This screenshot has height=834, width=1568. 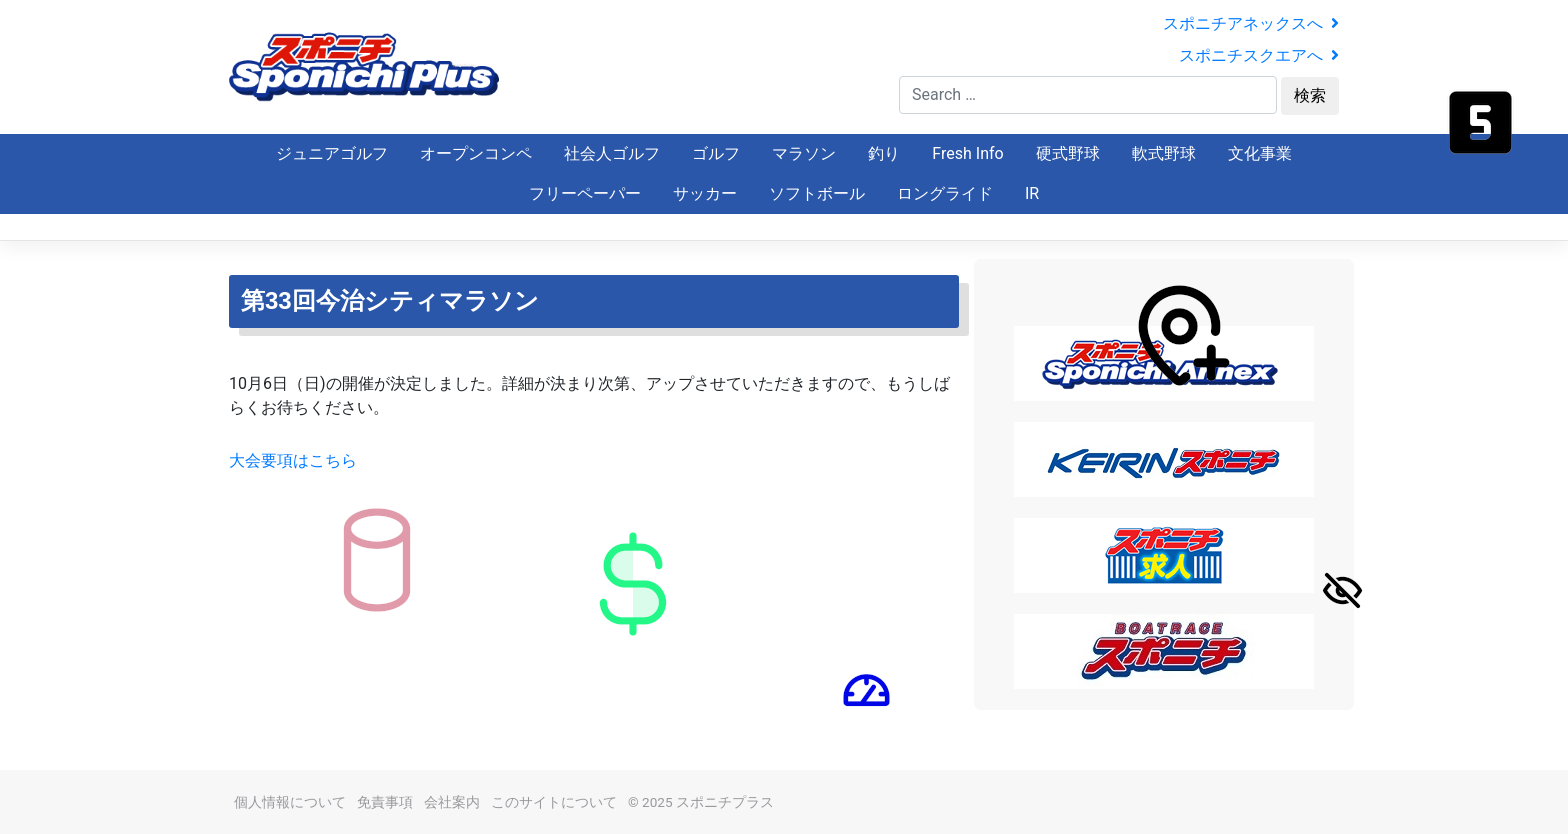 What do you see at coordinates (377, 560) in the screenshot?
I see `represents a database or data storage` at bounding box center [377, 560].